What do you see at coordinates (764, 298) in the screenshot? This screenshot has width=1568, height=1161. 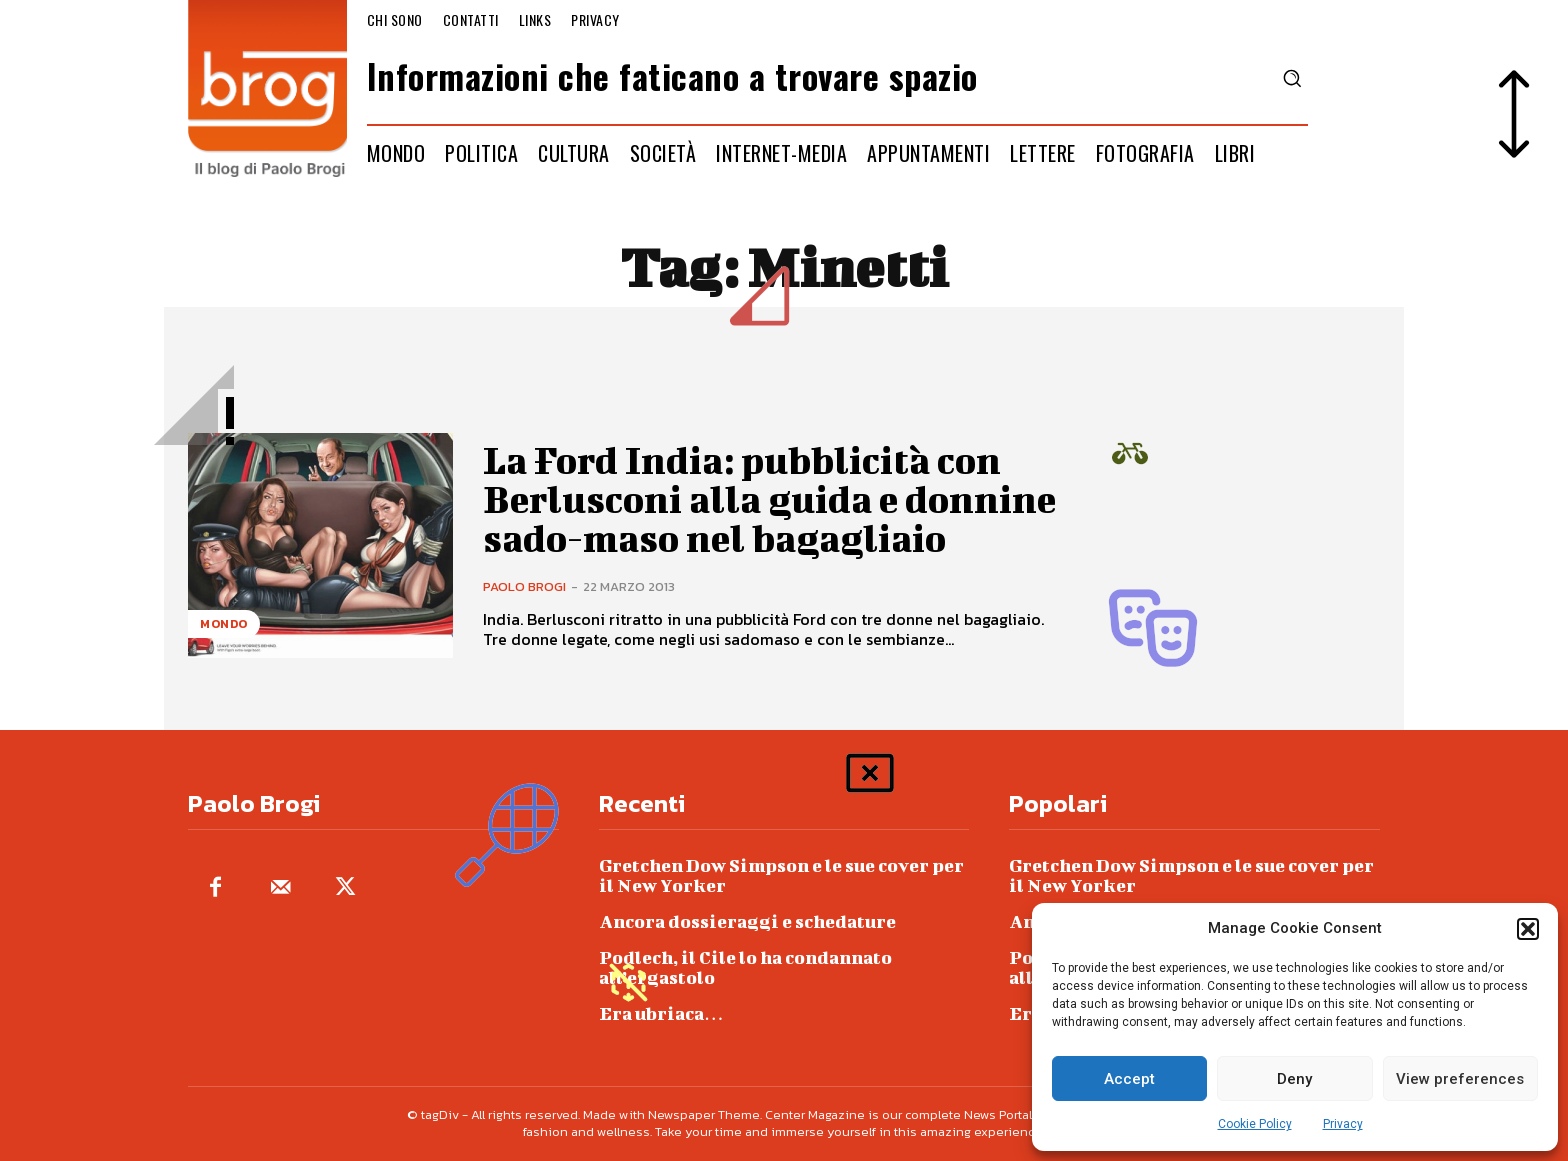 I see `indicates weak cellular signal strength` at bounding box center [764, 298].